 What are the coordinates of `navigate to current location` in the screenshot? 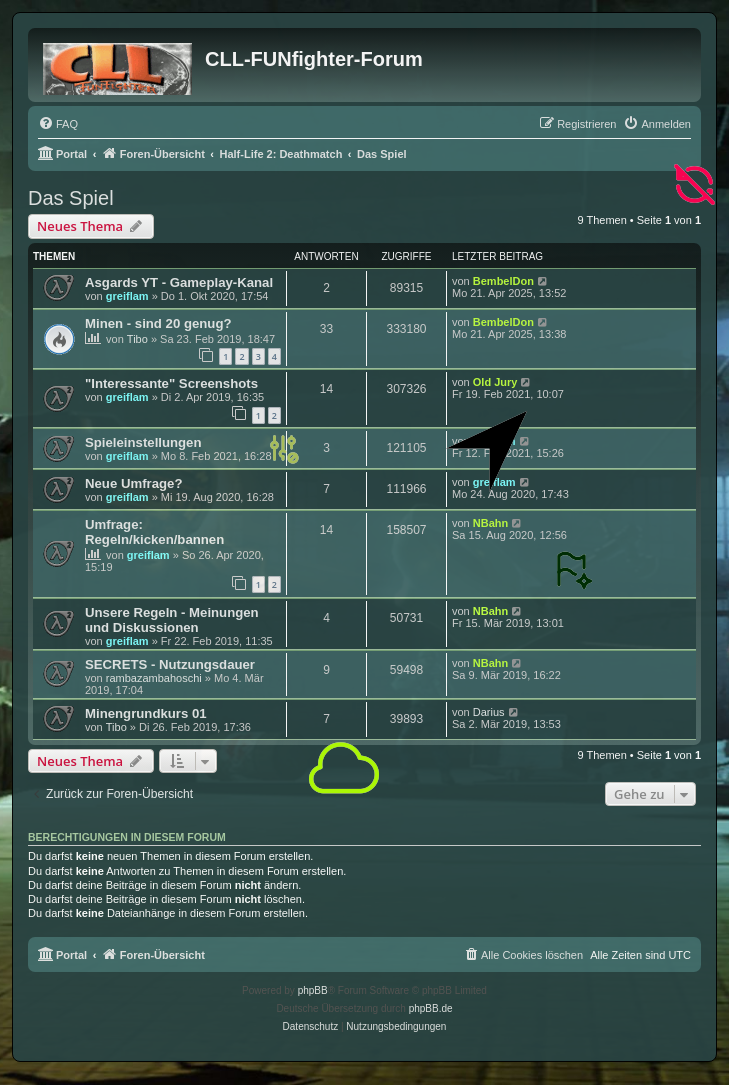 It's located at (486, 451).